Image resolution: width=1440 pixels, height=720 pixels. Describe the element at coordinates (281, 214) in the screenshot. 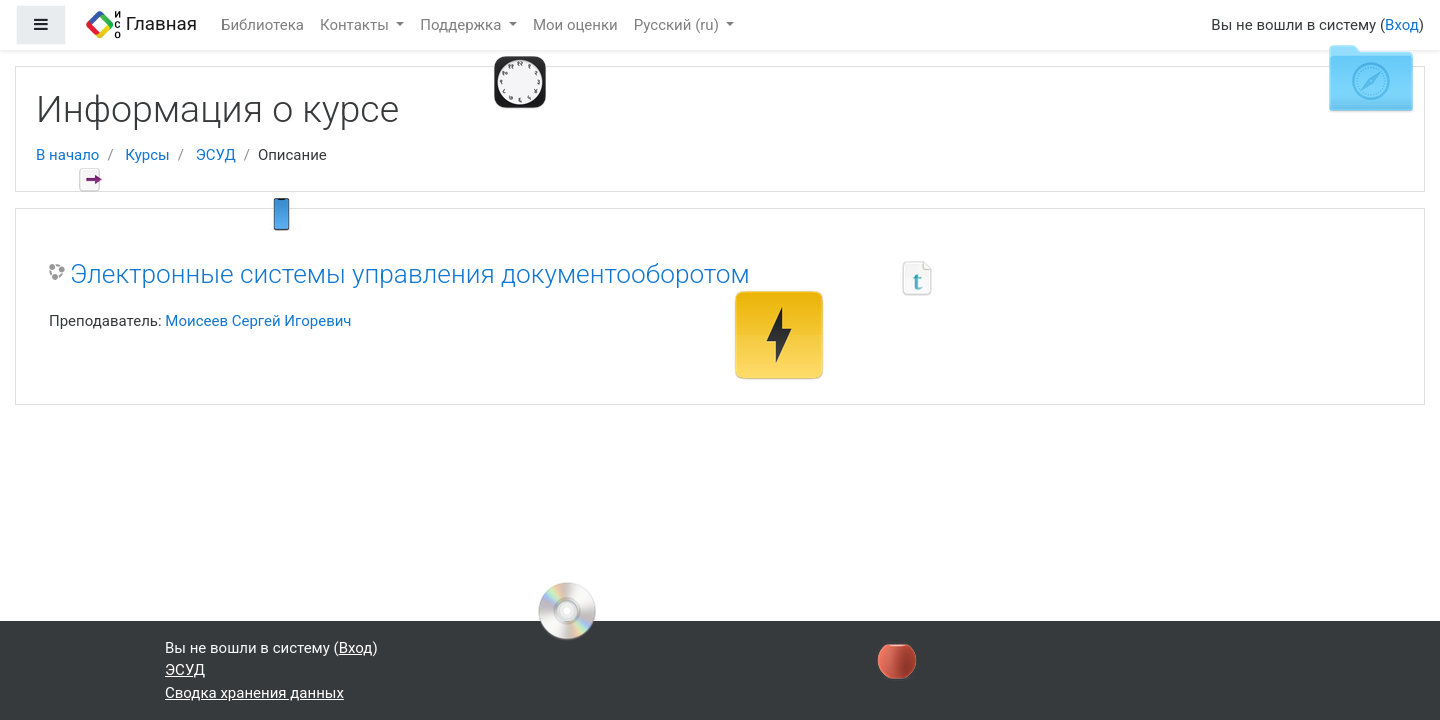

I see `iPhone XS Max device icon` at that location.